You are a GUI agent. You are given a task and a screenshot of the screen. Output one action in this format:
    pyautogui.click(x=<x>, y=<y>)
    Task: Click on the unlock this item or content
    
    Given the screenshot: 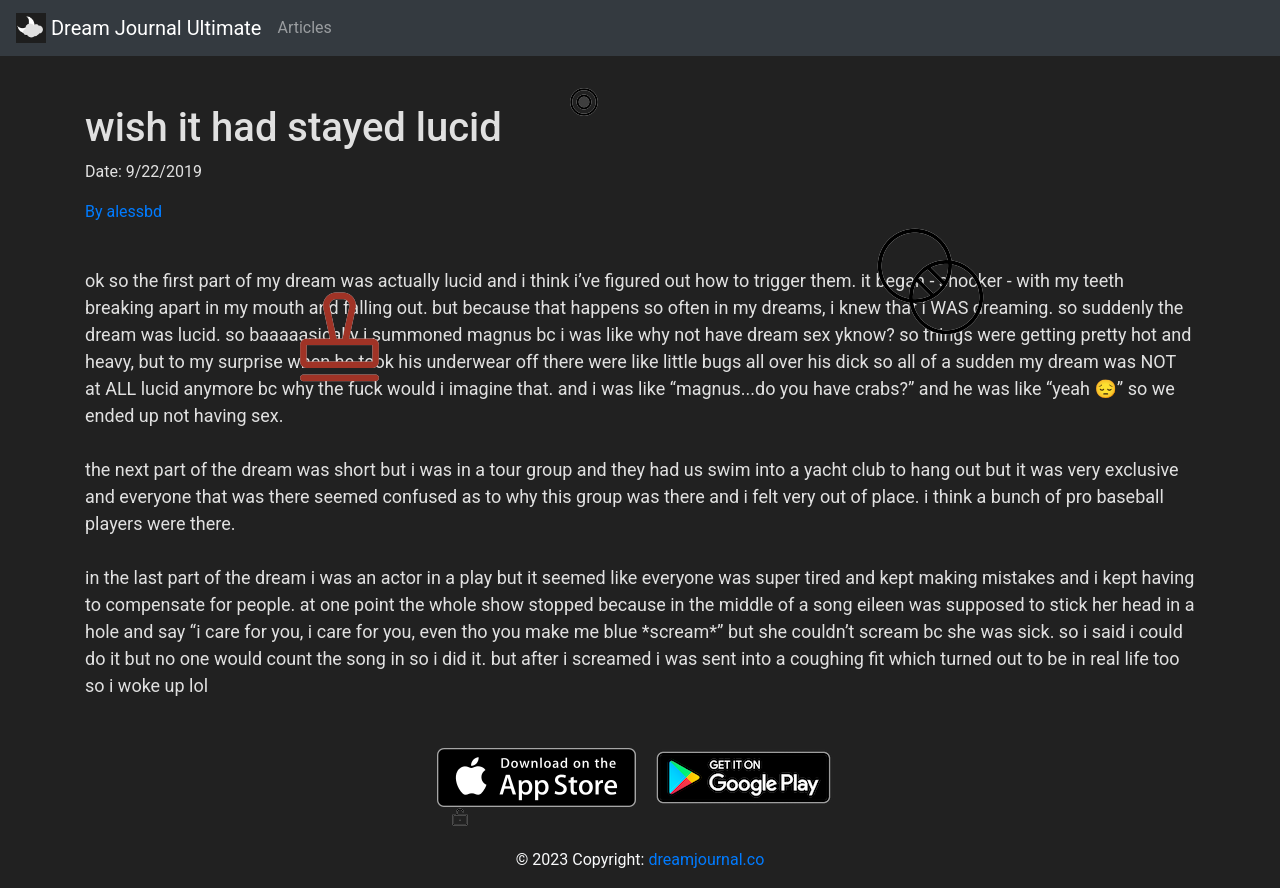 What is the action you would take?
    pyautogui.click(x=460, y=818)
    